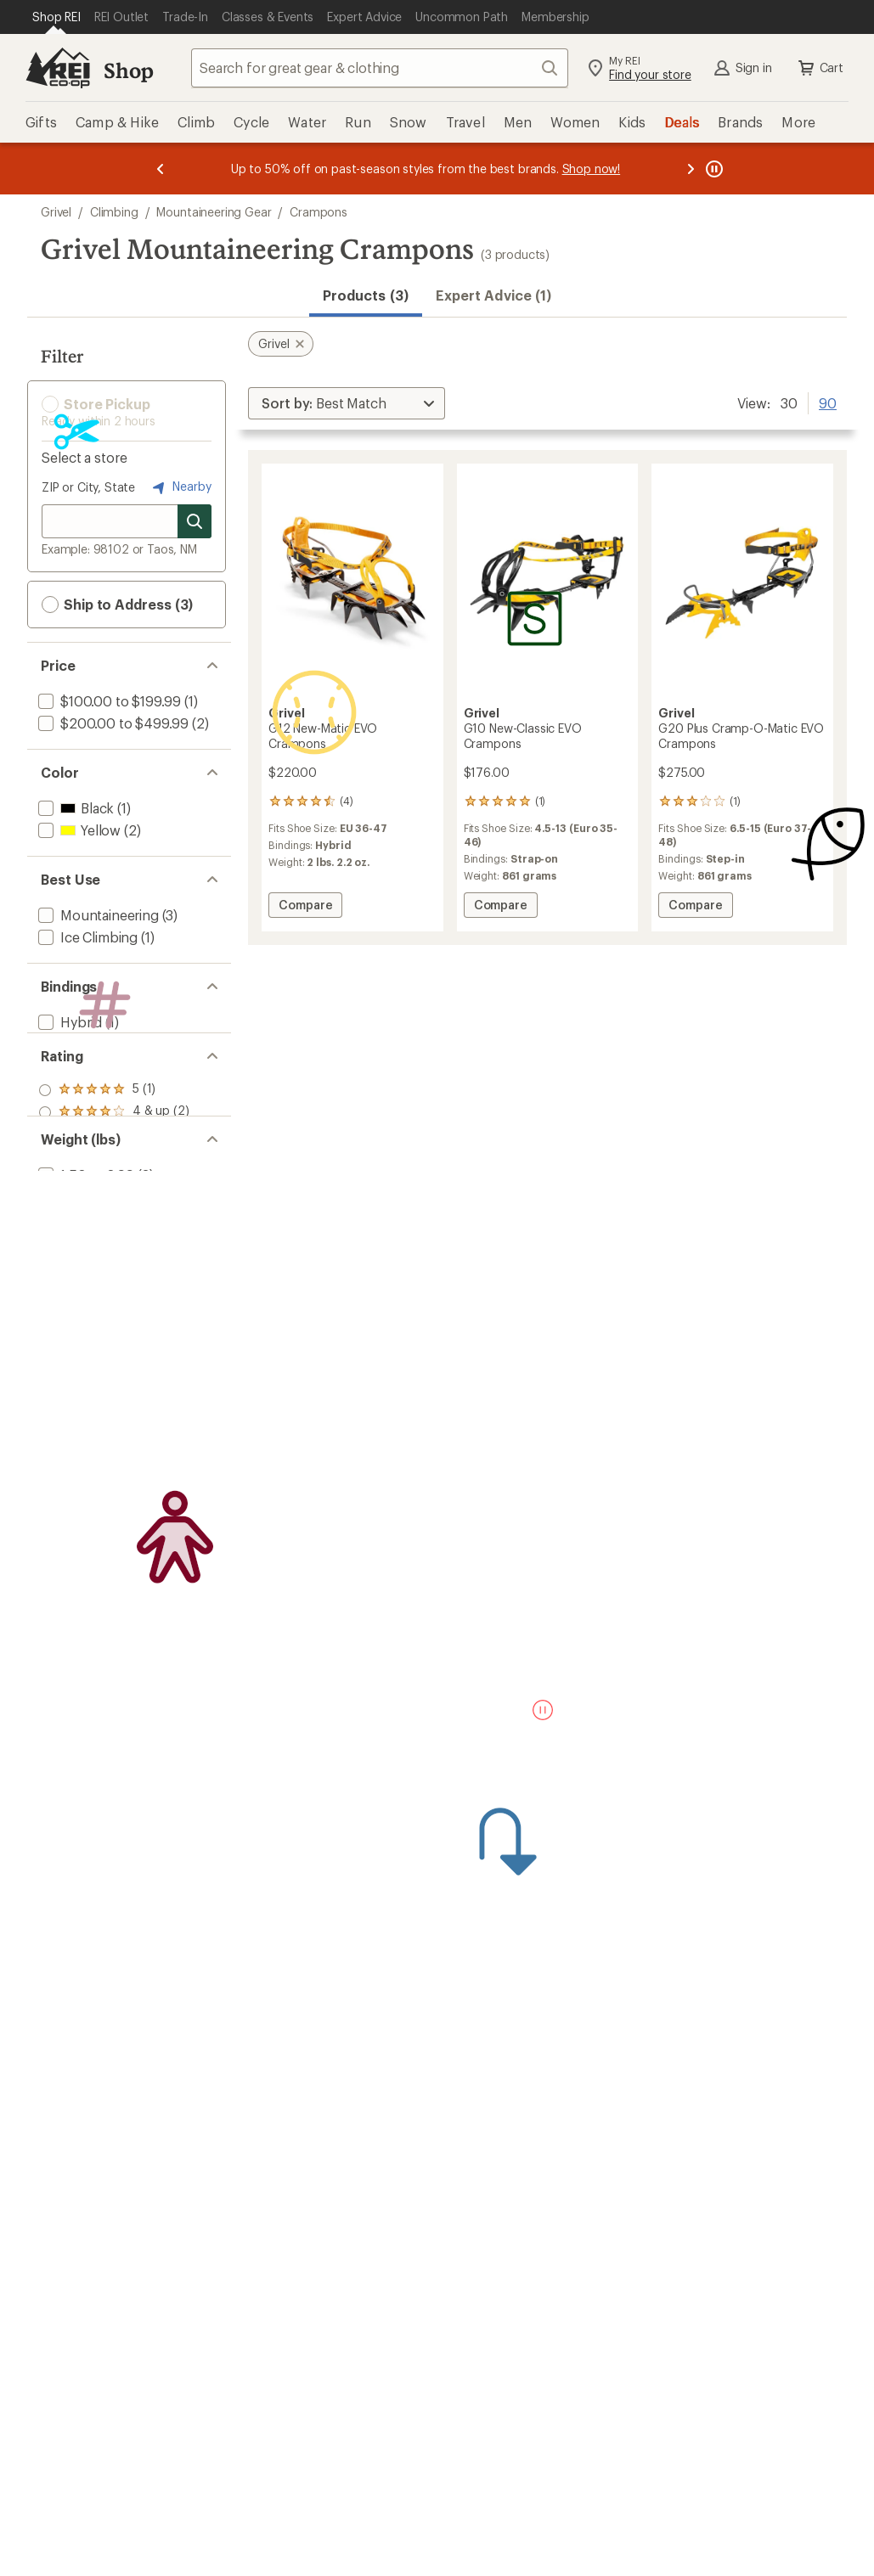  I want to click on link to stripe payment services, so click(534, 618).